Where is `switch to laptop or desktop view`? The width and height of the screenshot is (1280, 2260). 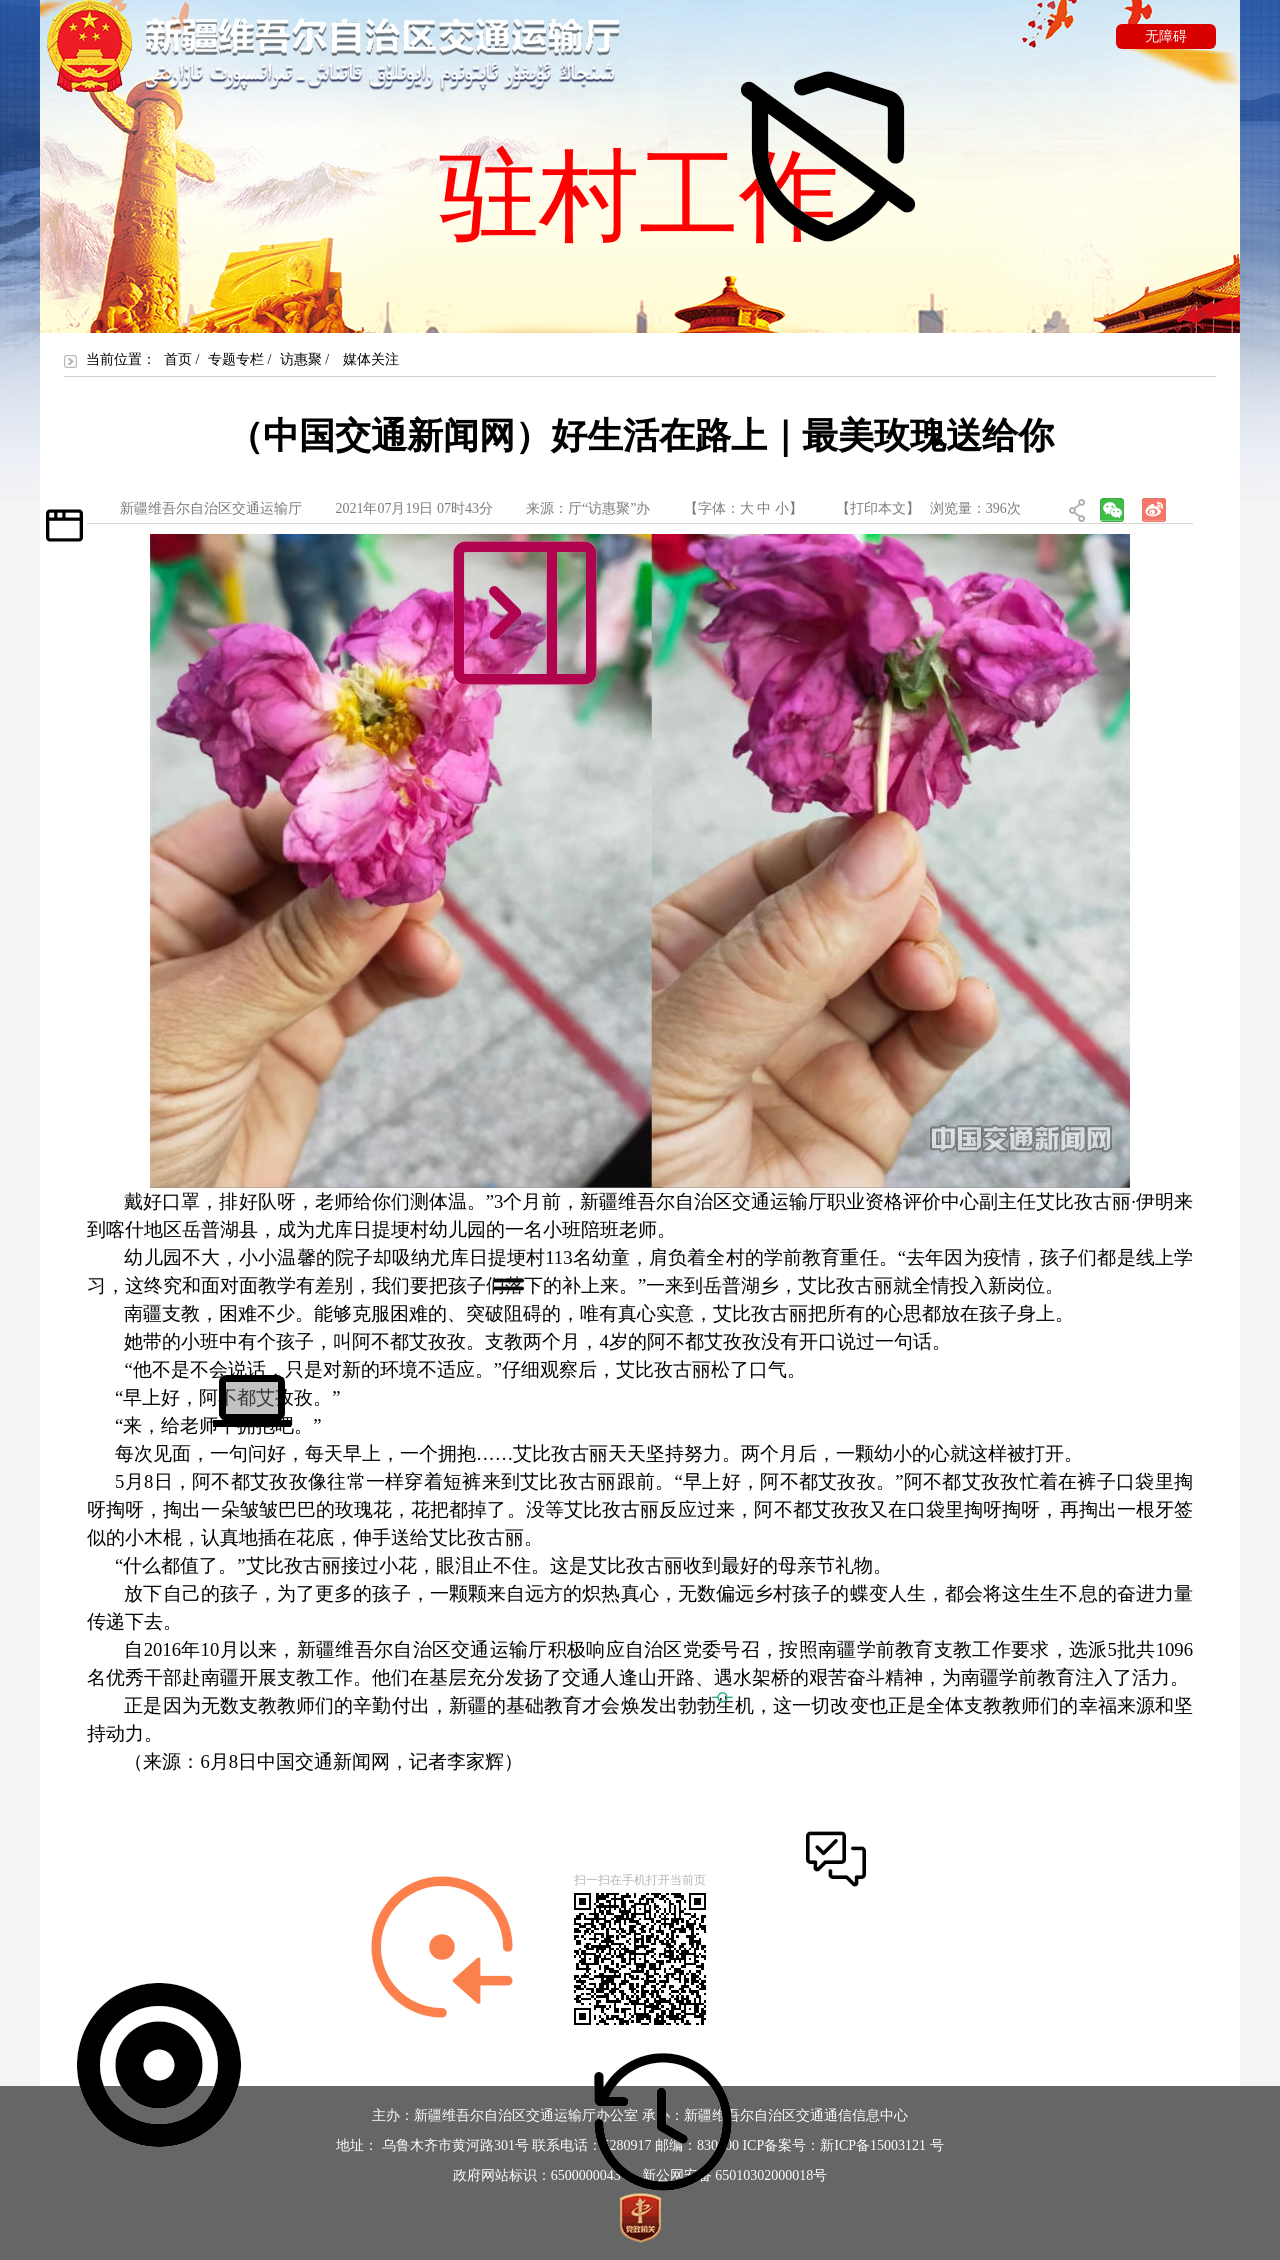 switch to laptop or desktop view is located at coordinates (252, 1401).